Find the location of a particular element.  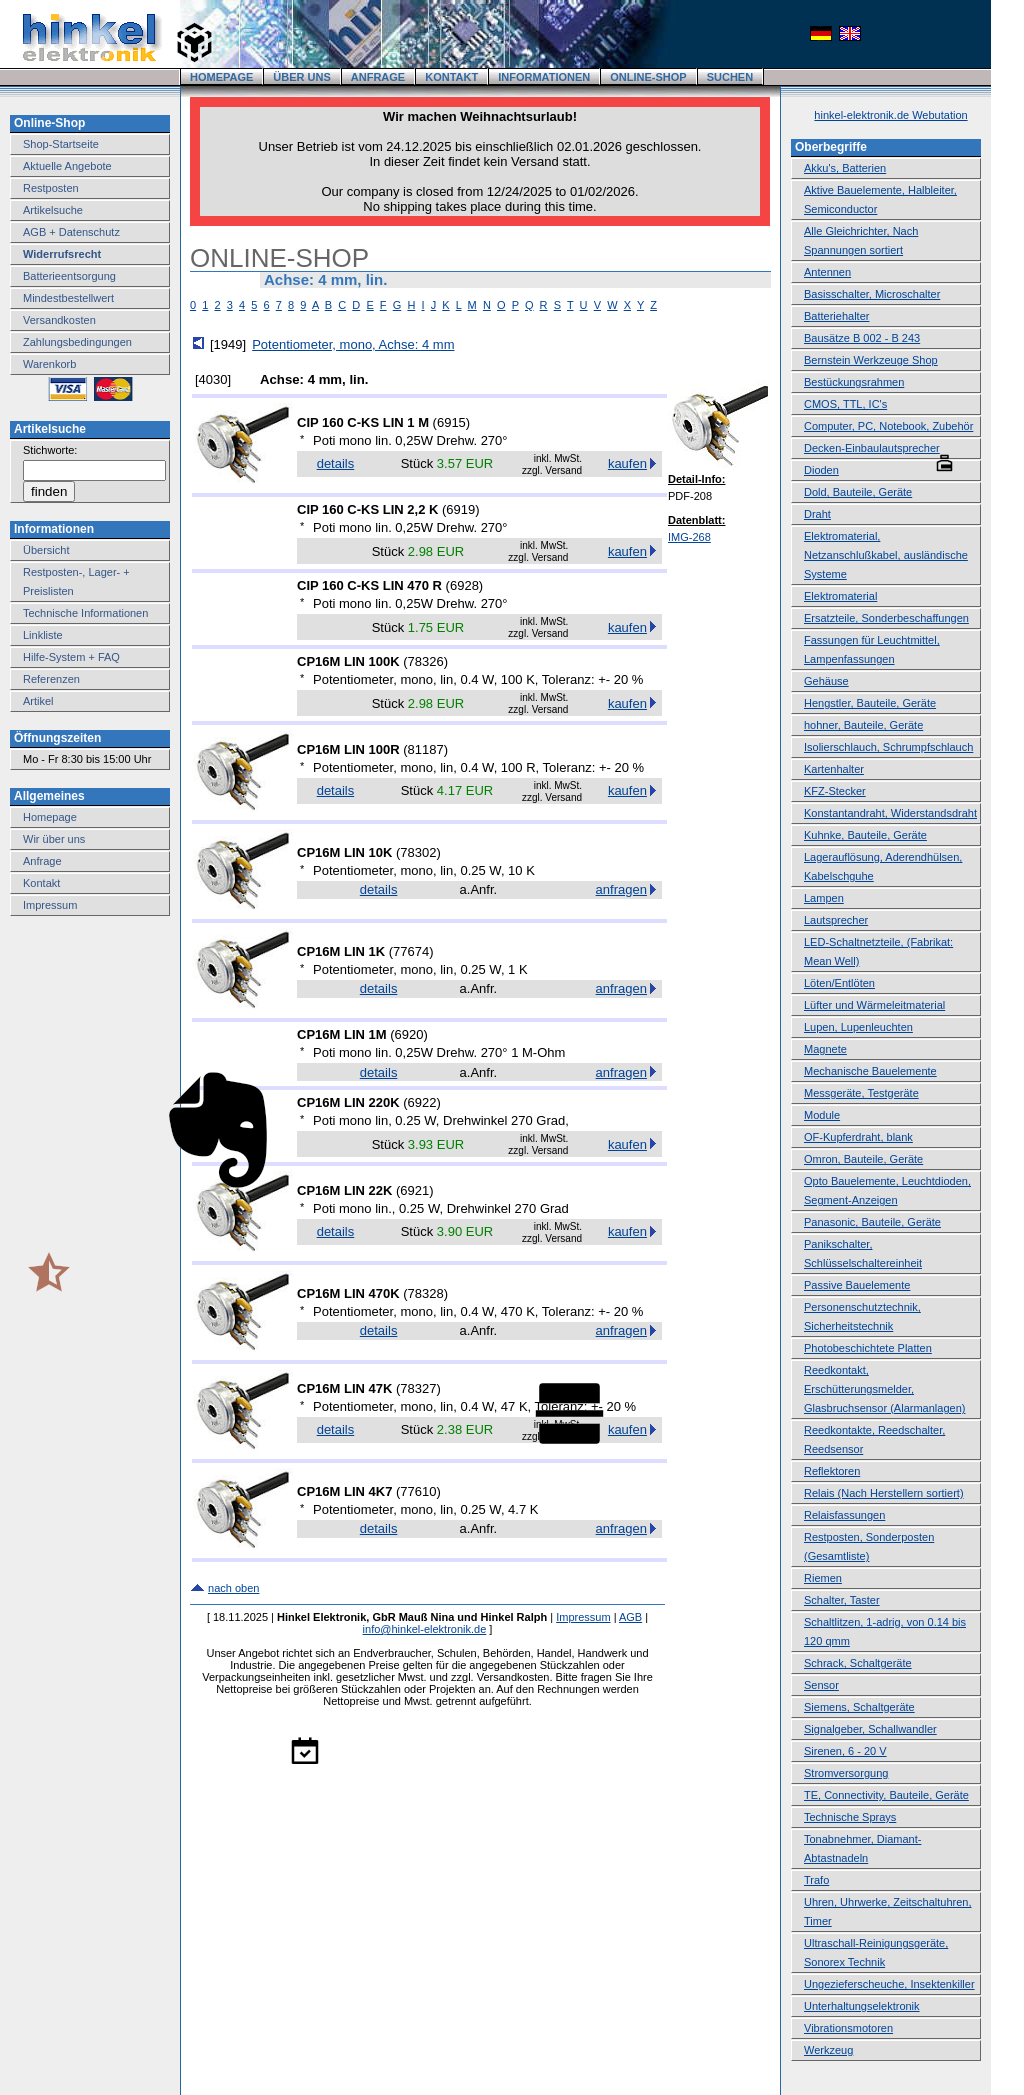

binance coin (bnb) cryptocurrency logo is located at coordinates (194, 42).